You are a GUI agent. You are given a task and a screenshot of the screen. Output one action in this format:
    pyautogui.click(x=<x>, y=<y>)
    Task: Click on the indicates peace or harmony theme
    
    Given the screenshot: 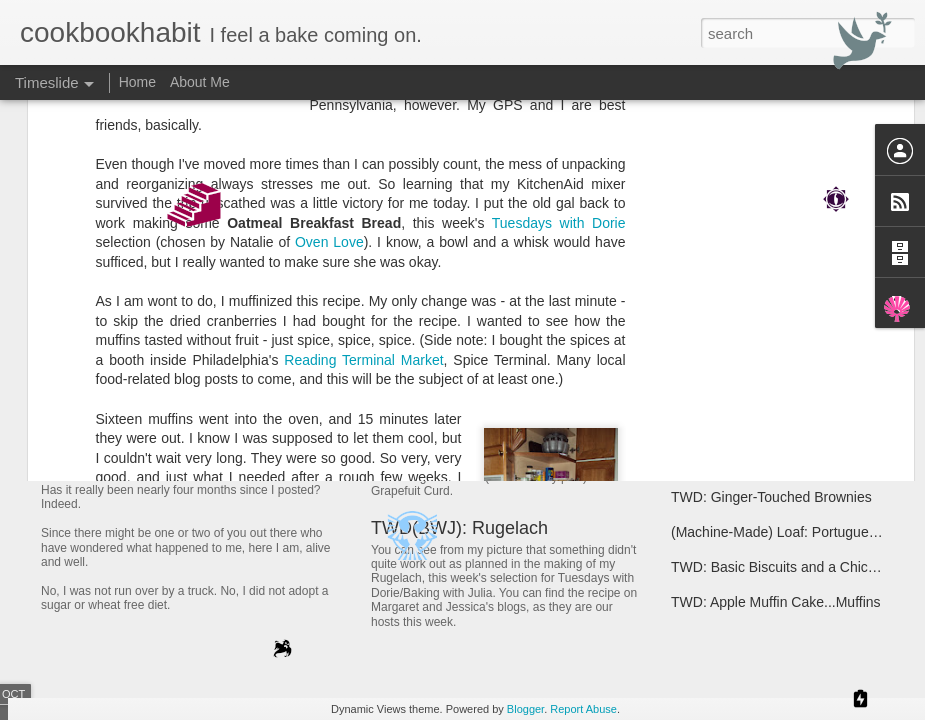 What is the action you would take?
    pyautogui.click(x=862, y=40)
    